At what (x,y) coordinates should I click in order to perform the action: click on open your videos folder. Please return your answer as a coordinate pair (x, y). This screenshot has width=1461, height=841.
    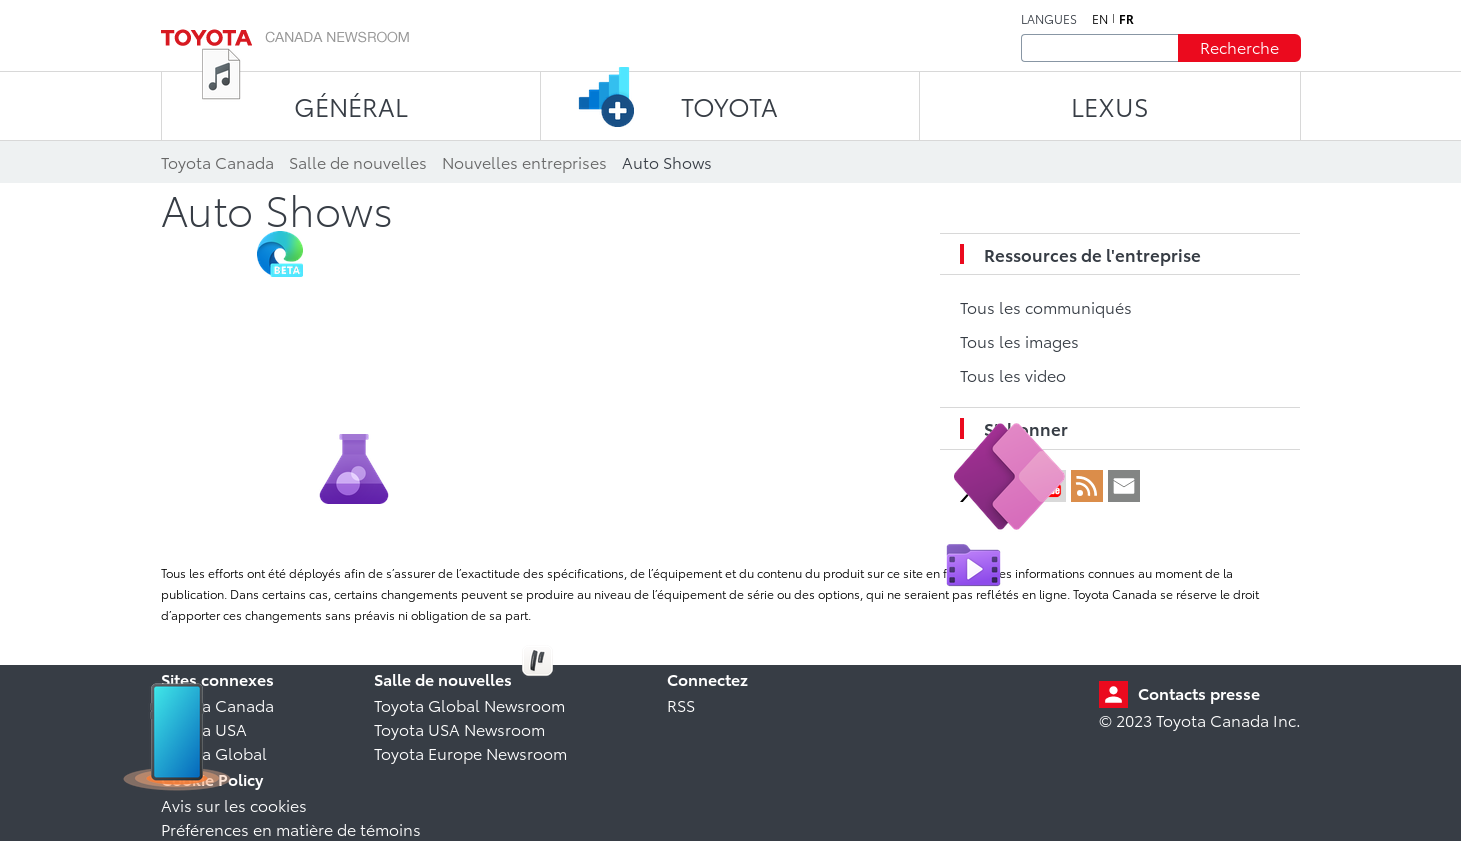
    Looking at the image, I should click on (973, 566).